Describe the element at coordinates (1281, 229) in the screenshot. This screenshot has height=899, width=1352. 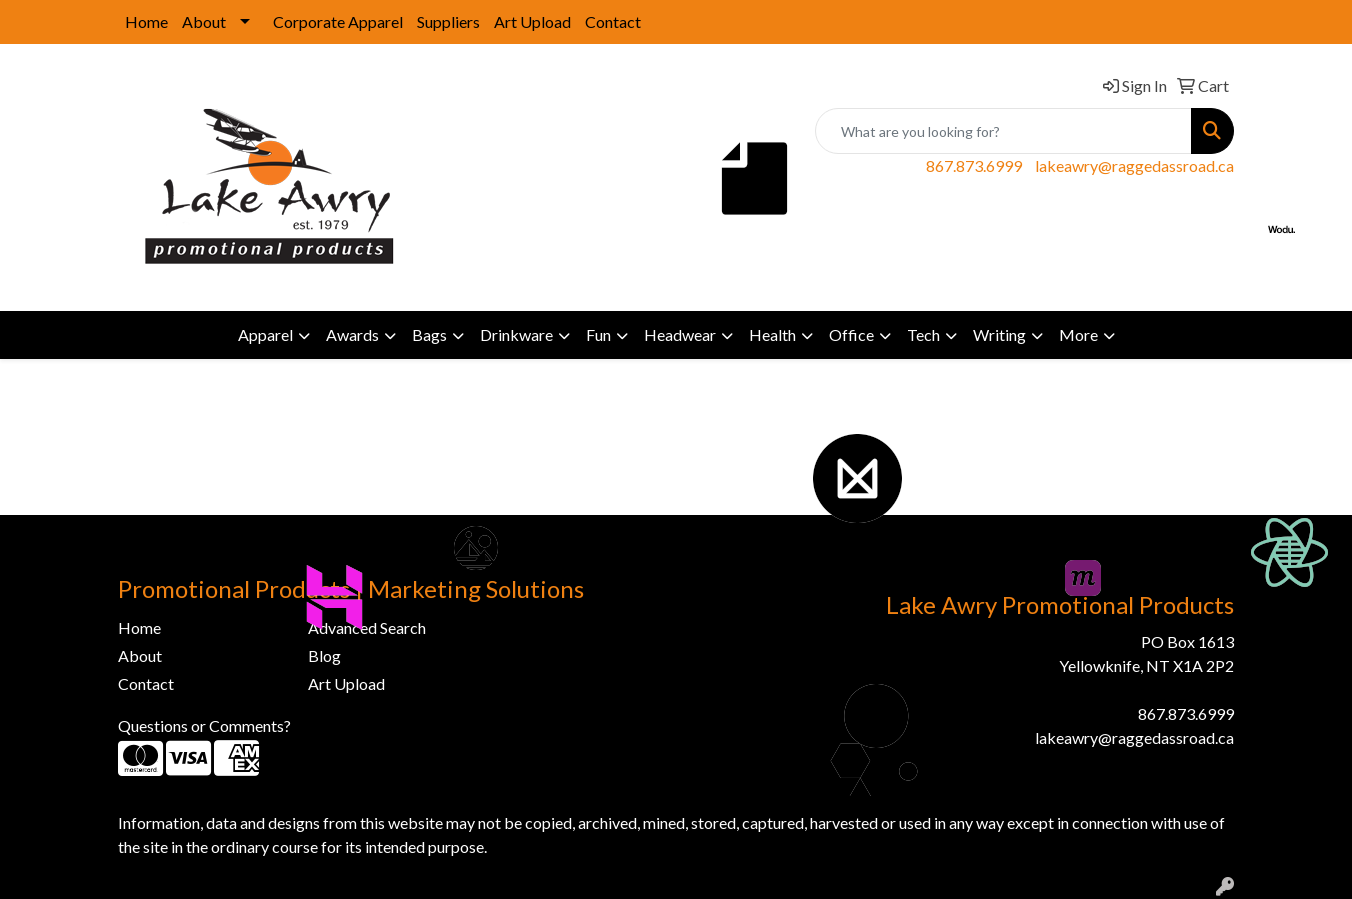
I see `wodu brand logo` at that location.